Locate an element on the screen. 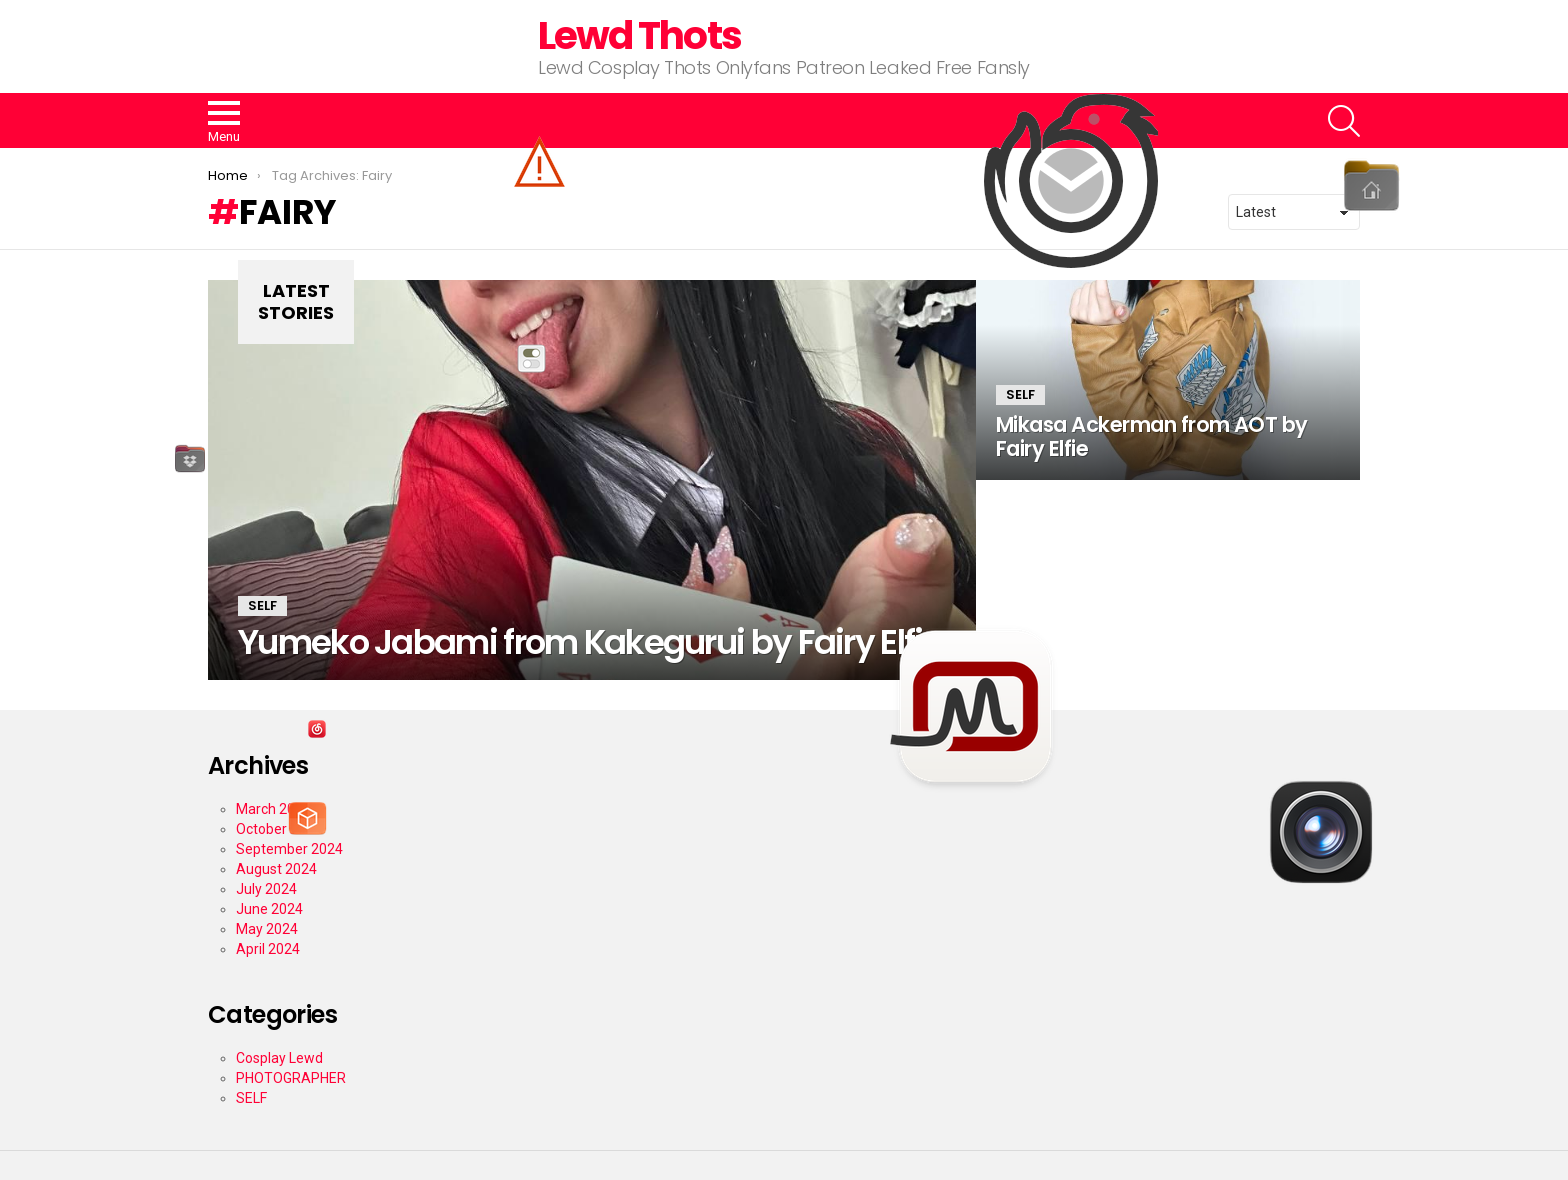 This screenshot has width=1568, height=1180. 3D model file in STL binary format is located at coordinates (307, 817).